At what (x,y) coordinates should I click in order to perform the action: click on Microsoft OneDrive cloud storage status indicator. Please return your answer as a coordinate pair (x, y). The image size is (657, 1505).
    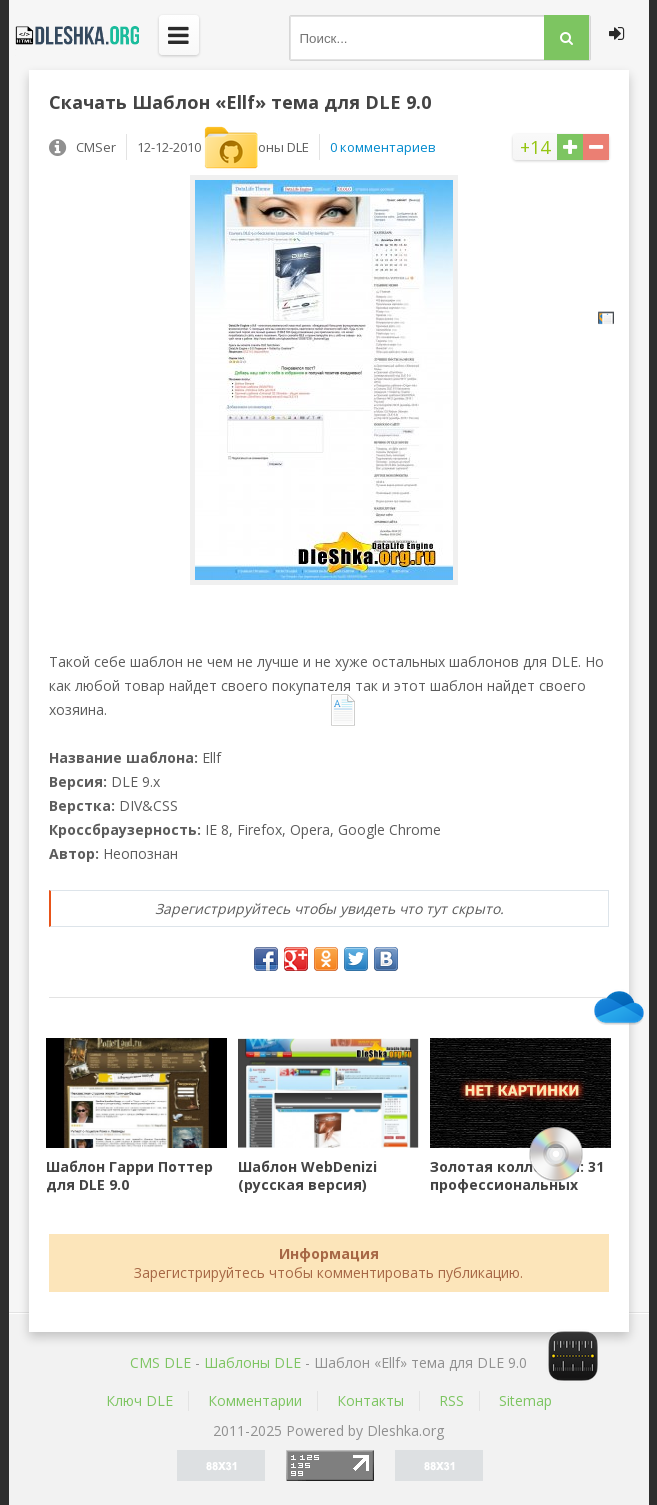
    Looking at the image, I should click on (619, 1007).